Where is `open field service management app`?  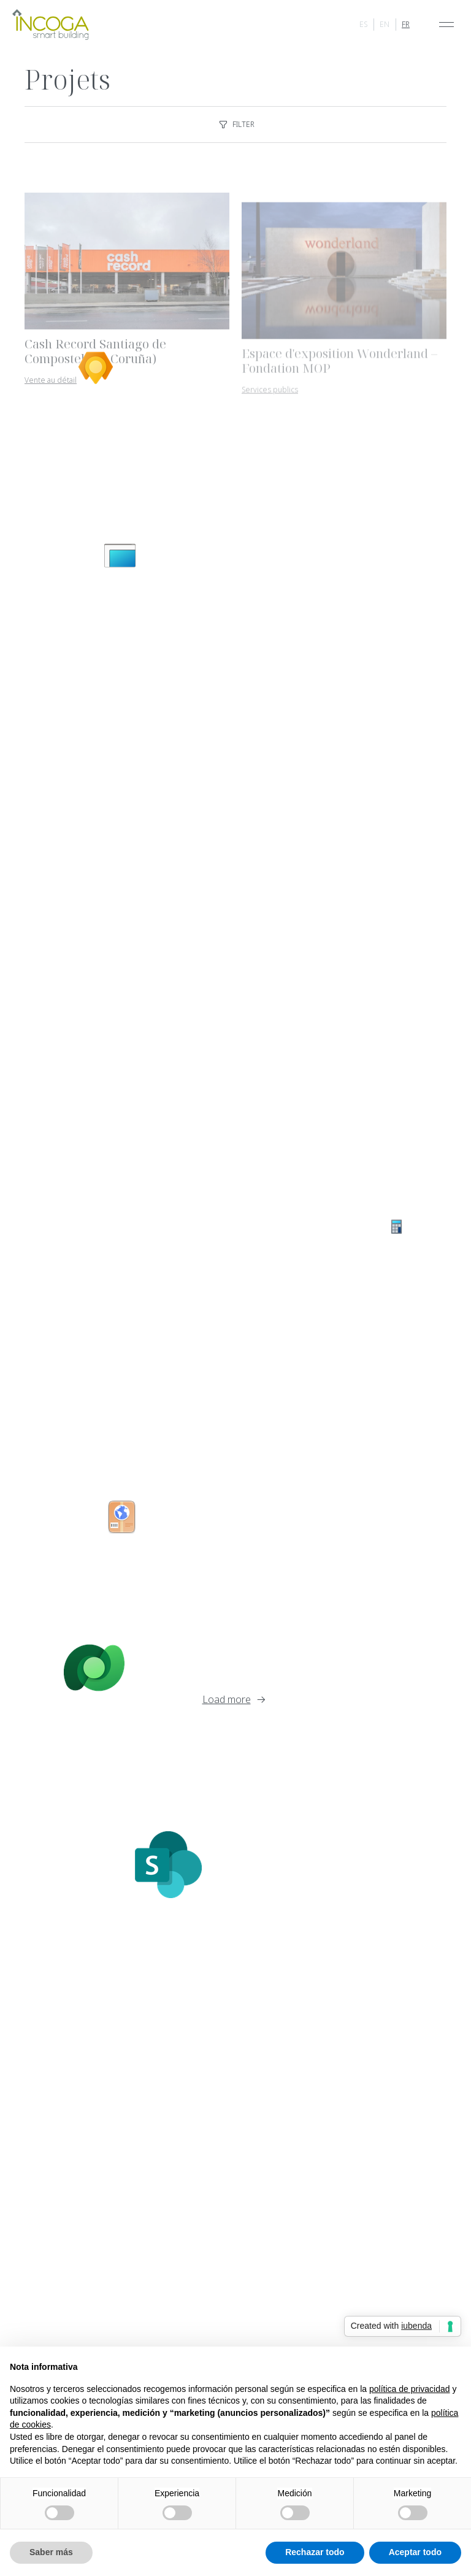
open field service management app is located at coordinates (96, 367).